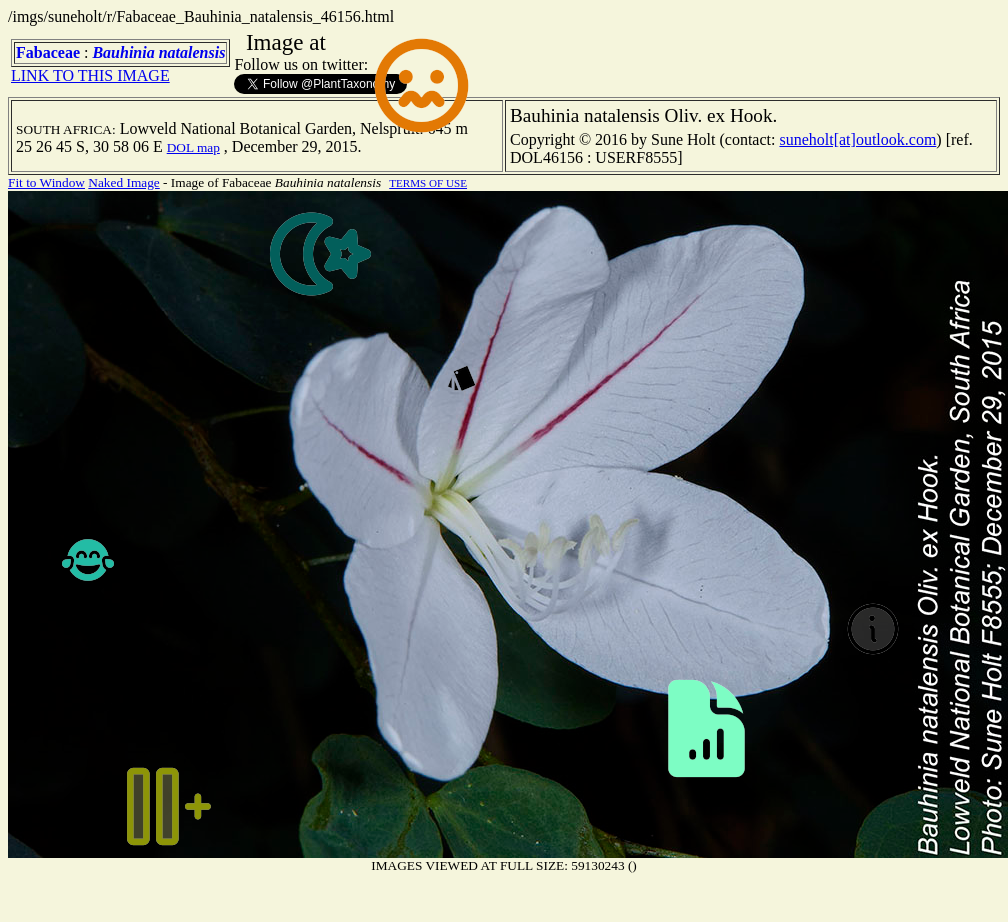  I want to click on add a new column to the right, so click(162, 806).